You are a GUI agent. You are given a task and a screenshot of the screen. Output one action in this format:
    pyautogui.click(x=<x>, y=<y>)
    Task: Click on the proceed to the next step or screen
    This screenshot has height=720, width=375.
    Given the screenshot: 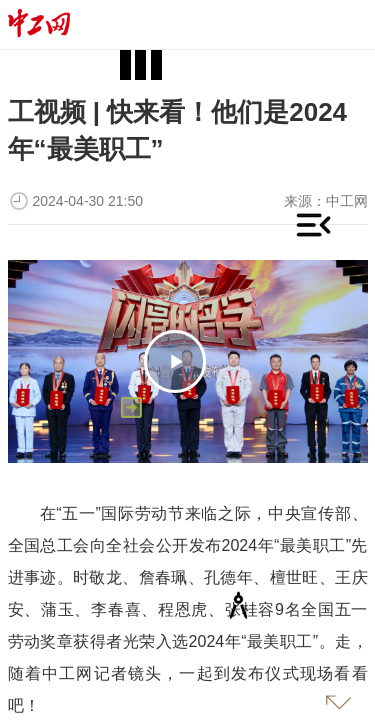 What is the action you would take?
    pyautogui.click(x=131, y=407)
    